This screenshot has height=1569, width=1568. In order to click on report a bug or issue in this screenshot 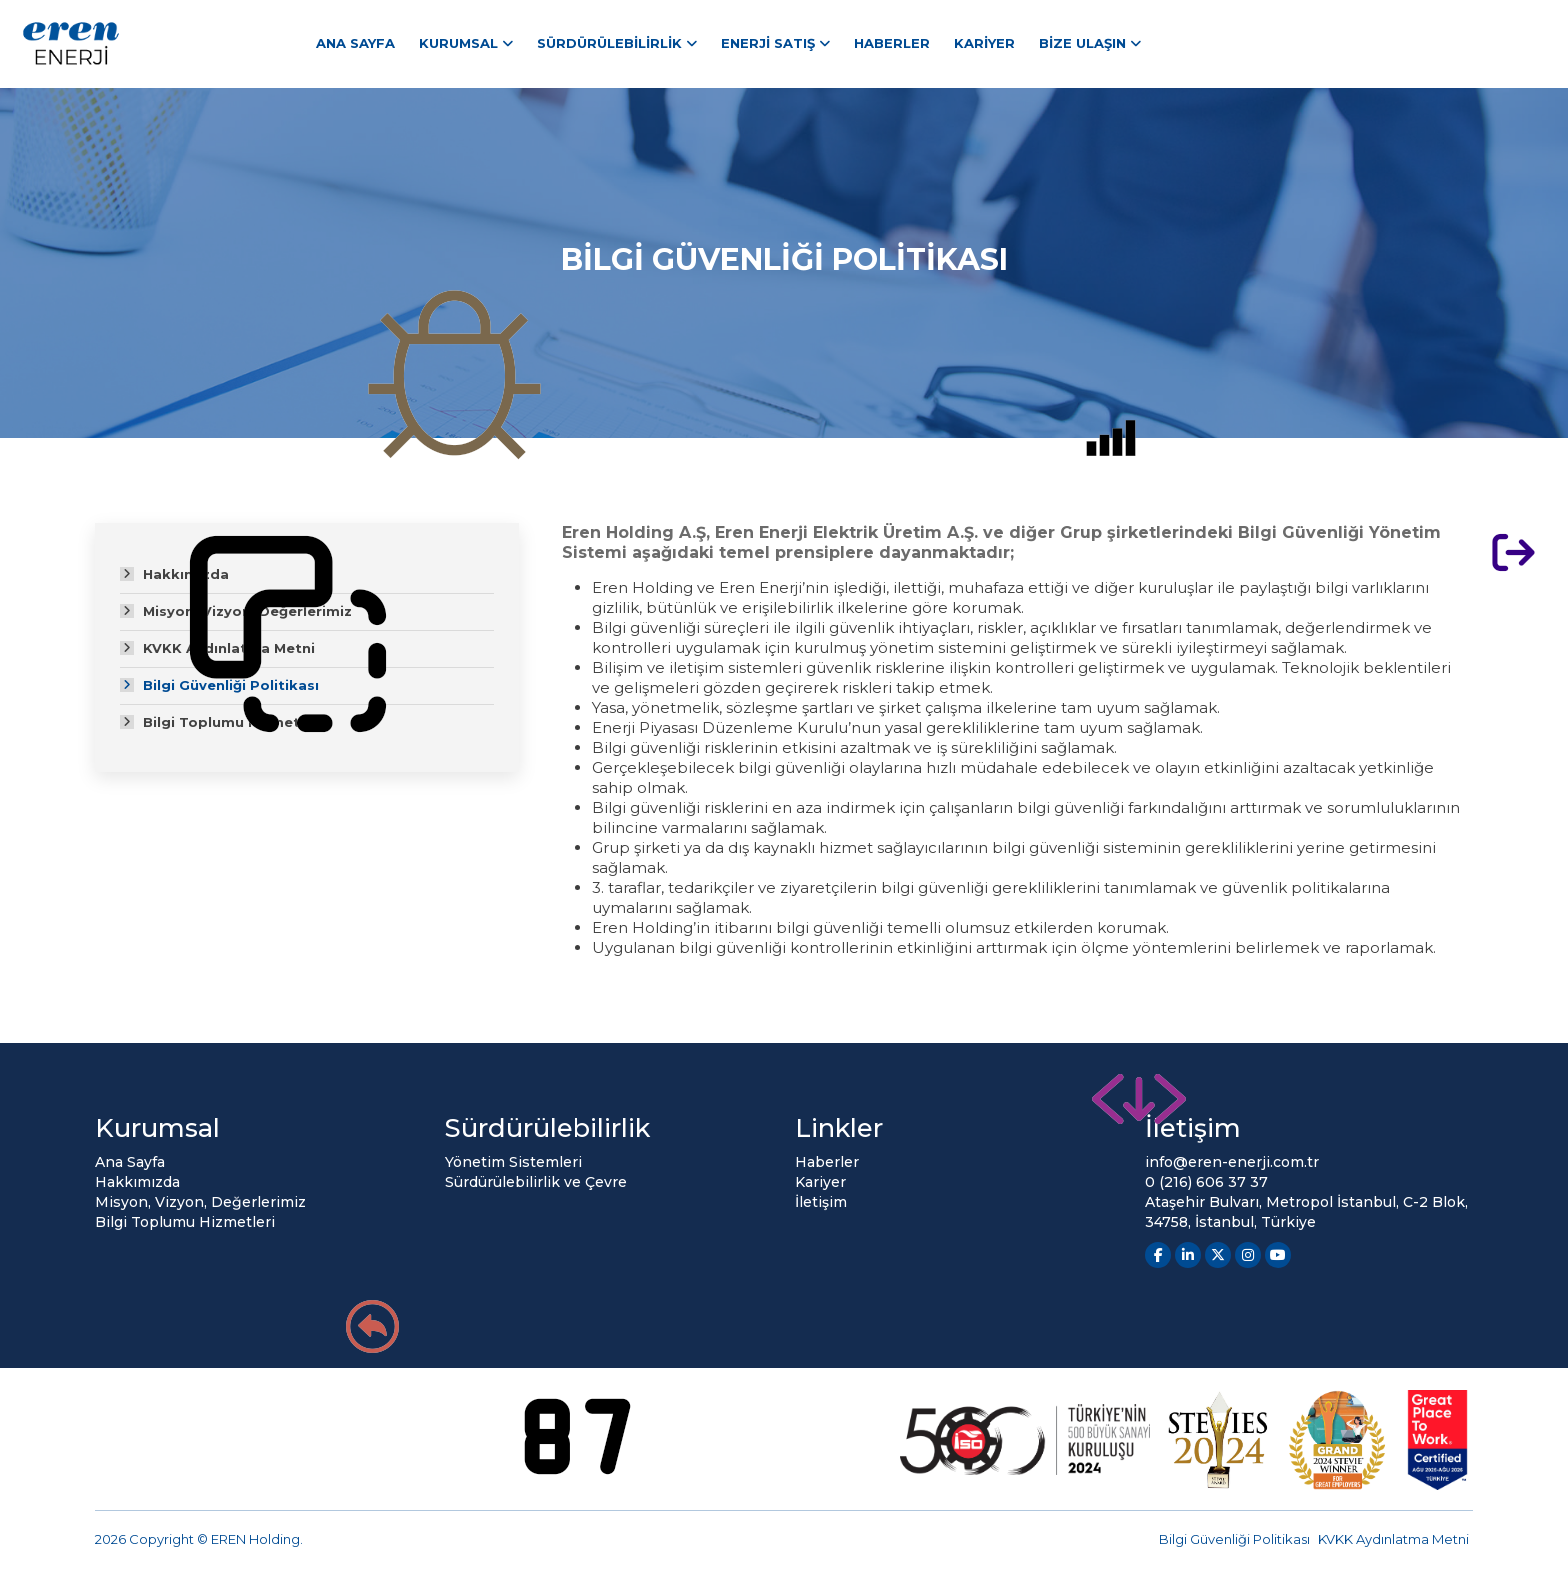, I will do `click(455, 377)`.